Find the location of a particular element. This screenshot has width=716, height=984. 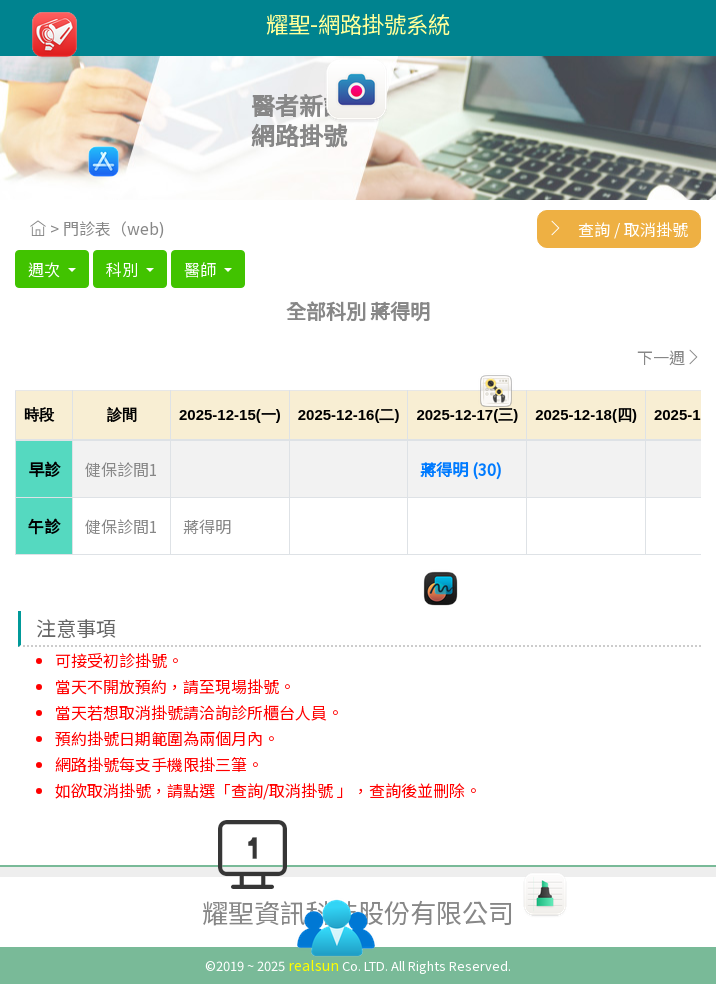

open marker app for highlighting and annotating documents is located at coordinates (545, 894).